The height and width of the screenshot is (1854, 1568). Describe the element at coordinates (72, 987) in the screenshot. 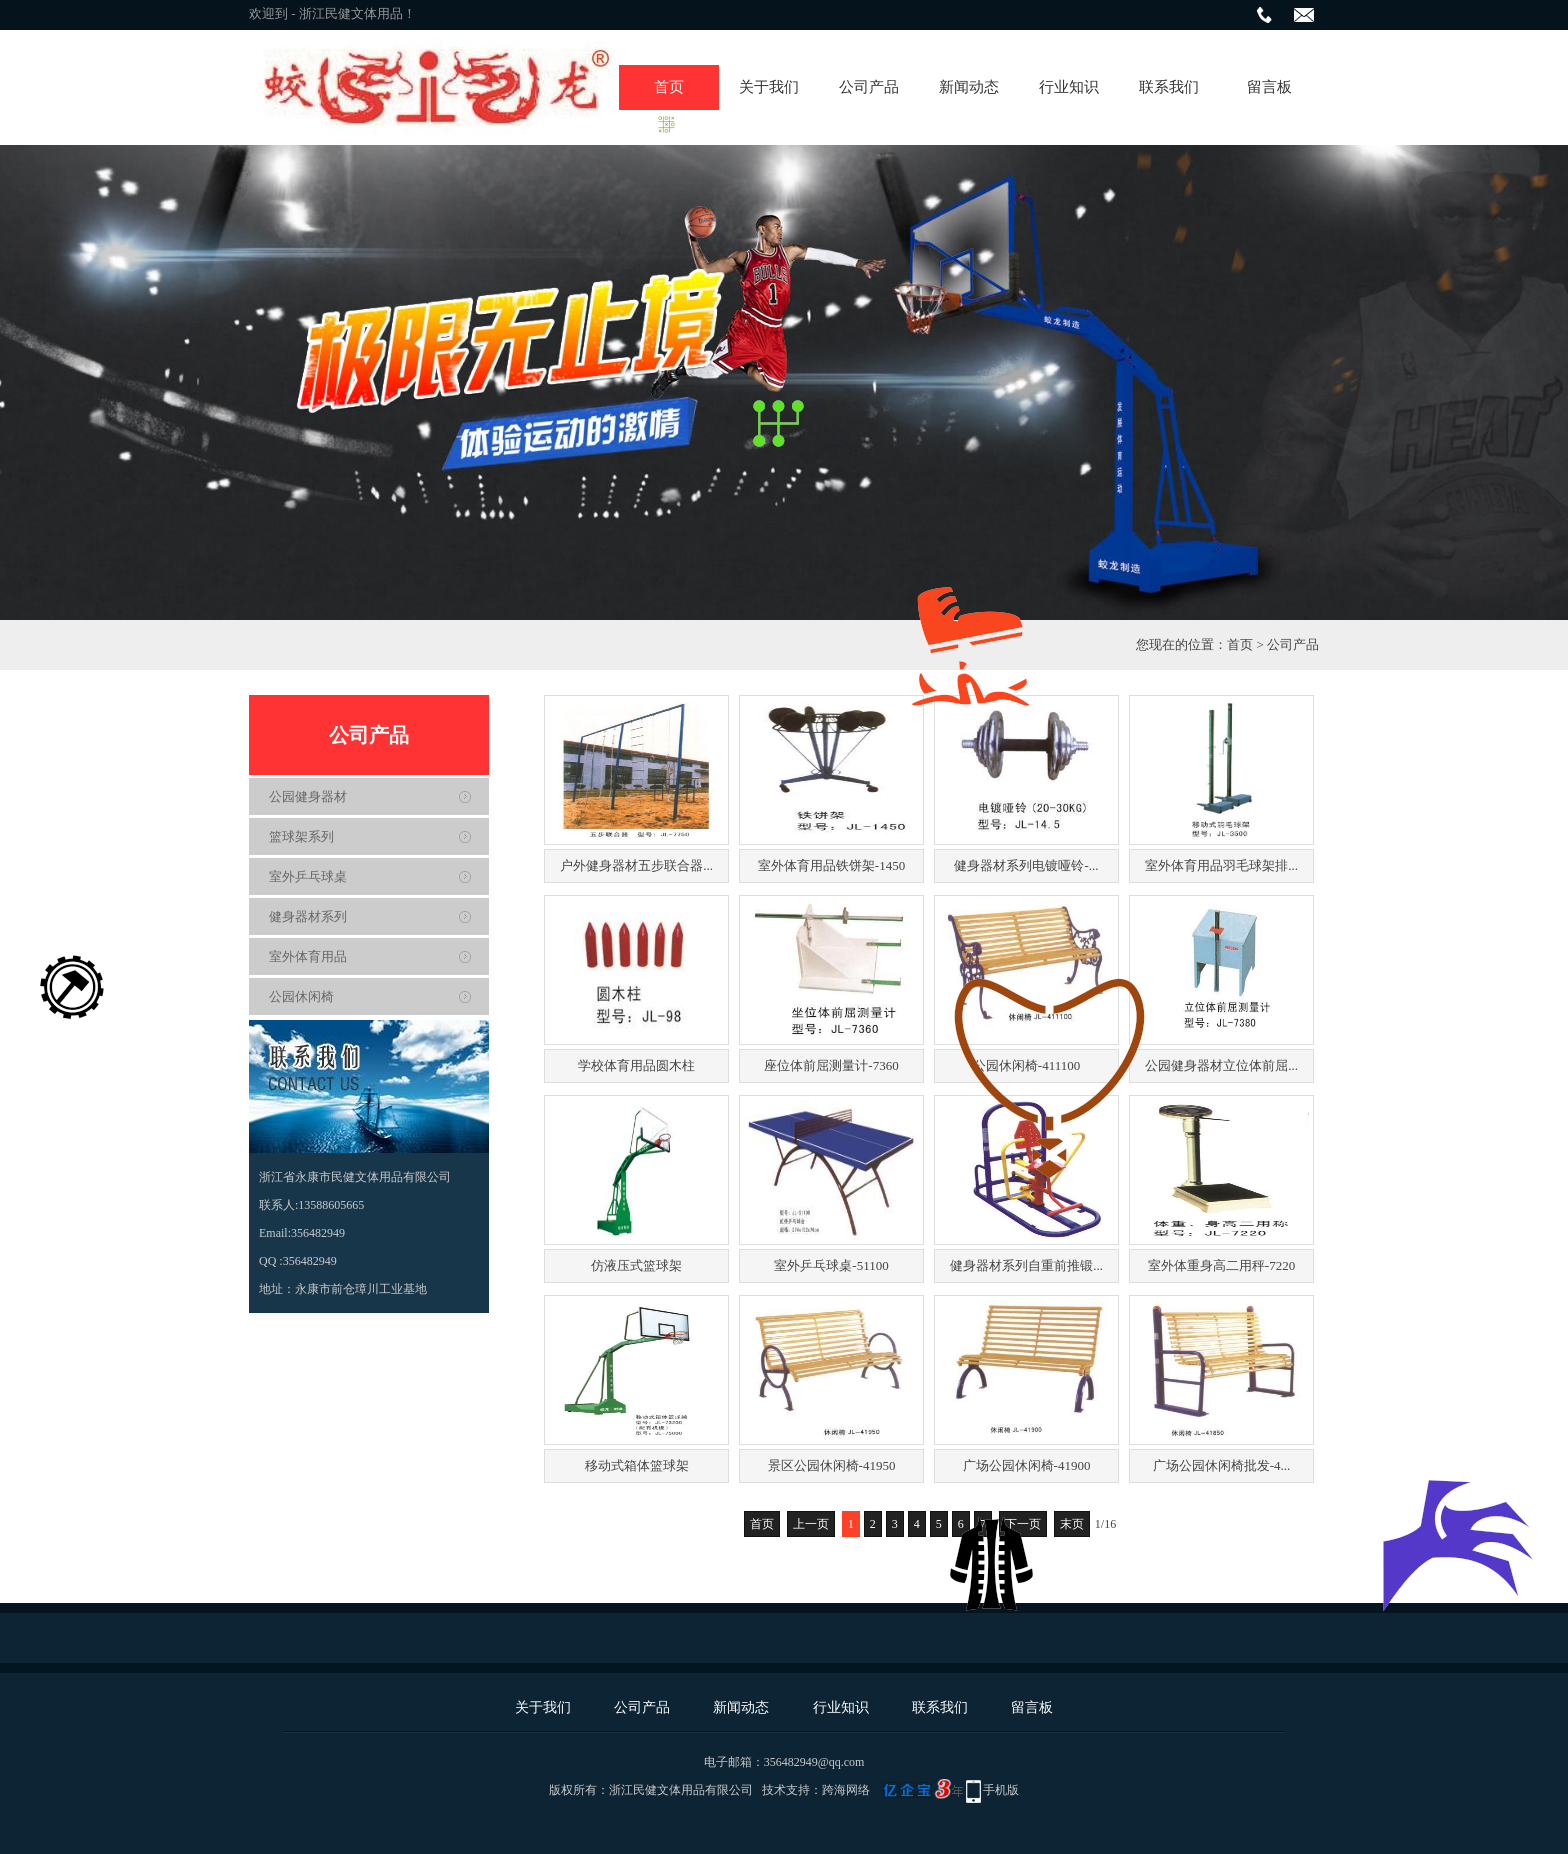

I see `access crafting or workshop settings` at that location.